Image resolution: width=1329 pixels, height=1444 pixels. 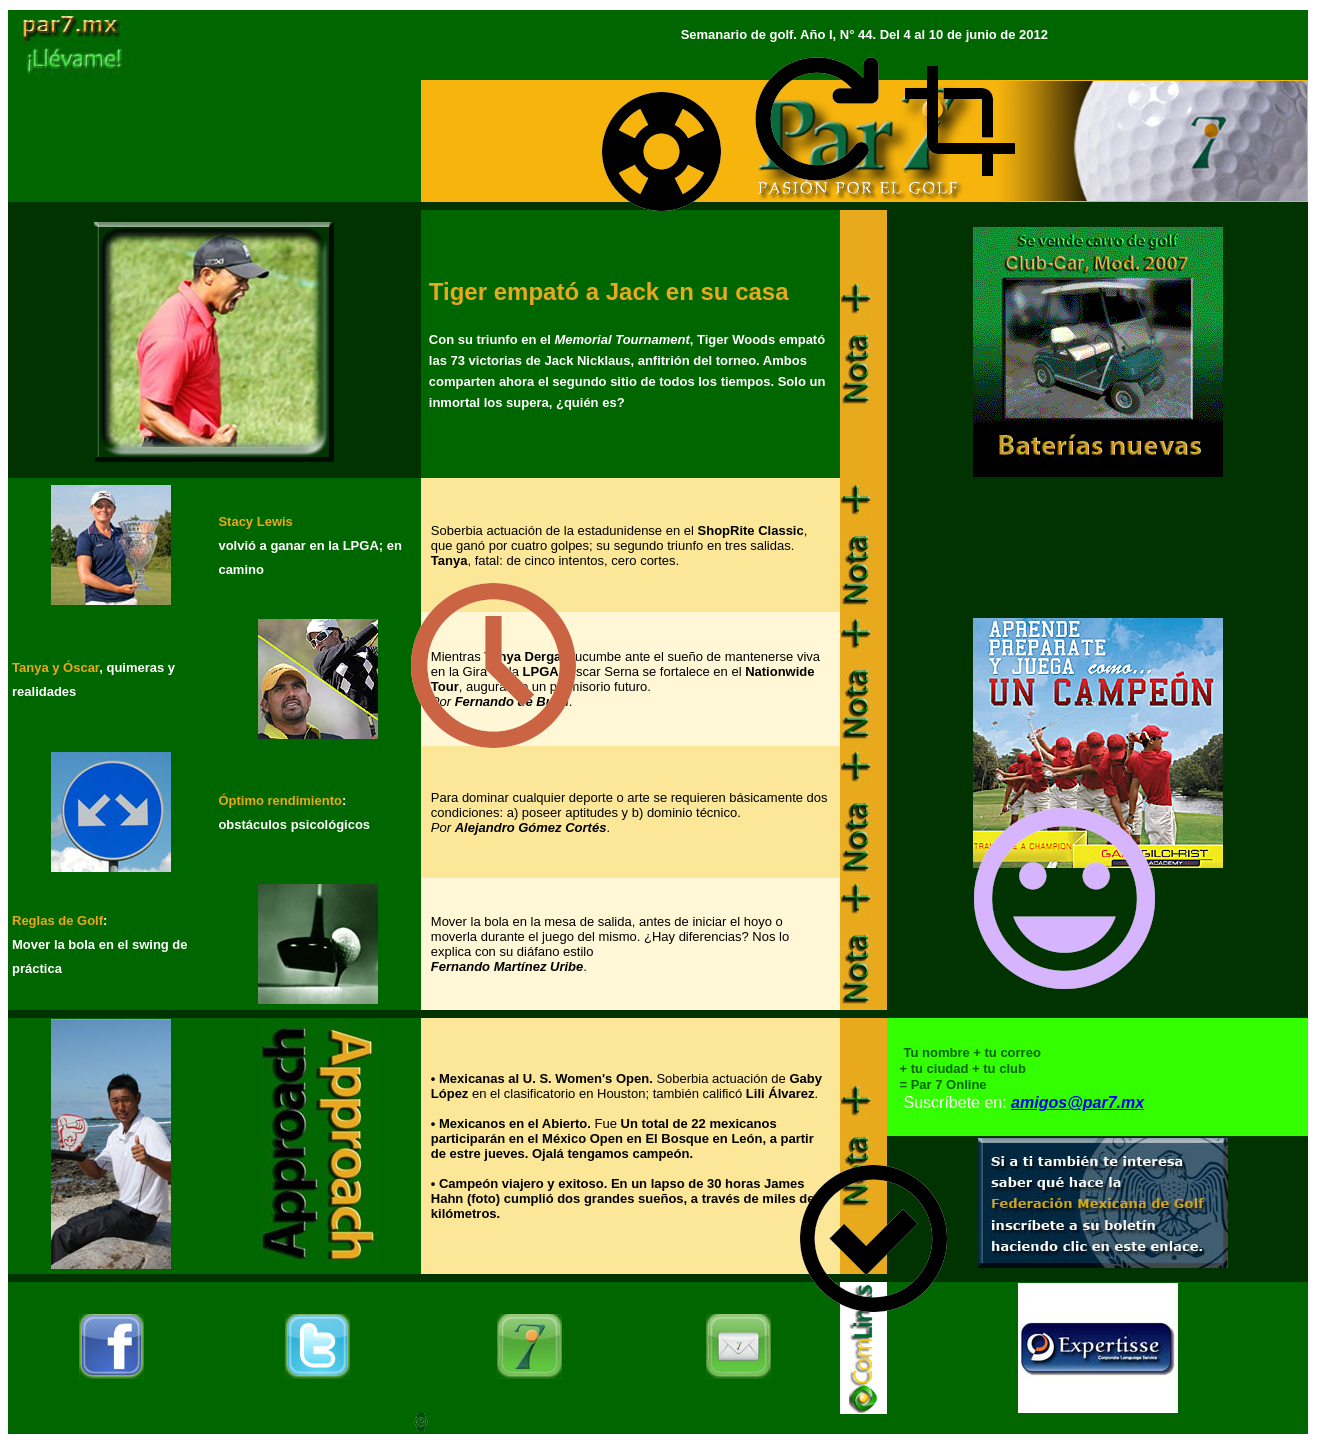 What do you see at coordinates (817, 119) in the screenshot?
I see `redo the last undone action` at bounding box center [817, 119].